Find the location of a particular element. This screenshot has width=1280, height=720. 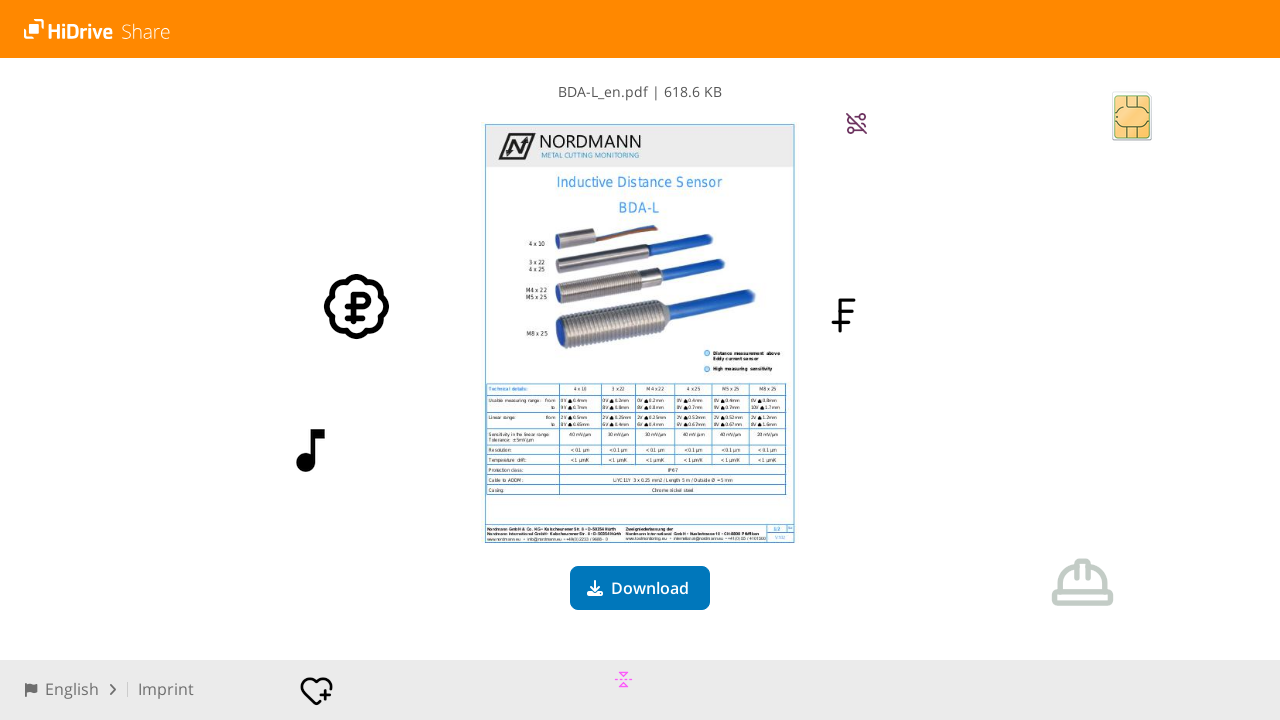

disable route navigation is located at coordinates (856, 123).